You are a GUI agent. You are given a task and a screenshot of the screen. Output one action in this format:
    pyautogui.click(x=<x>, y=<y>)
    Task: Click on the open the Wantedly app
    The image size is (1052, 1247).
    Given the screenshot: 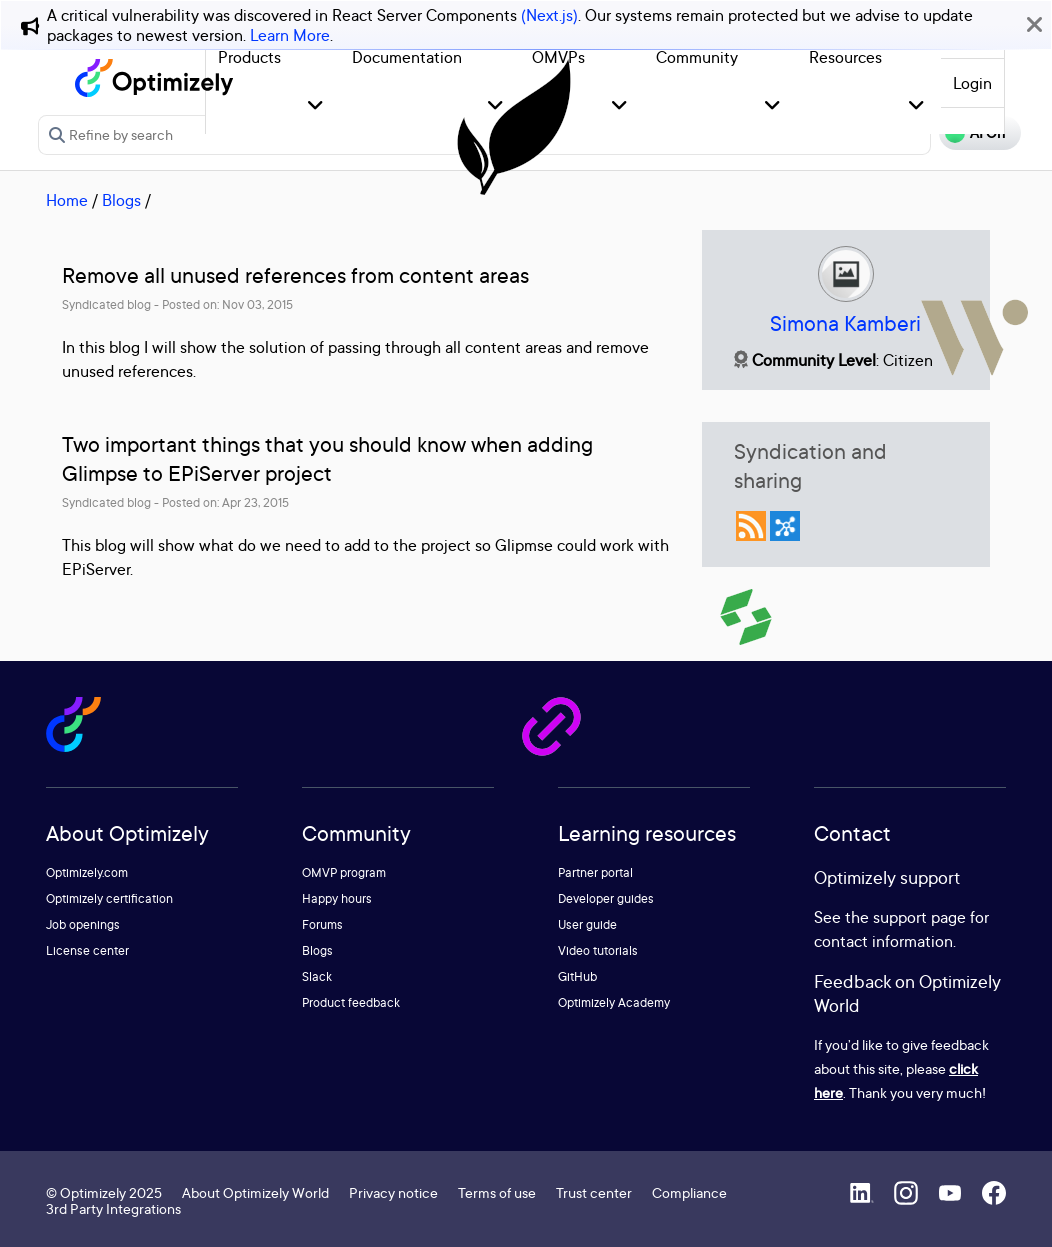 What is the action you would take?
    pyautogui.click(x=974, y=337)
    